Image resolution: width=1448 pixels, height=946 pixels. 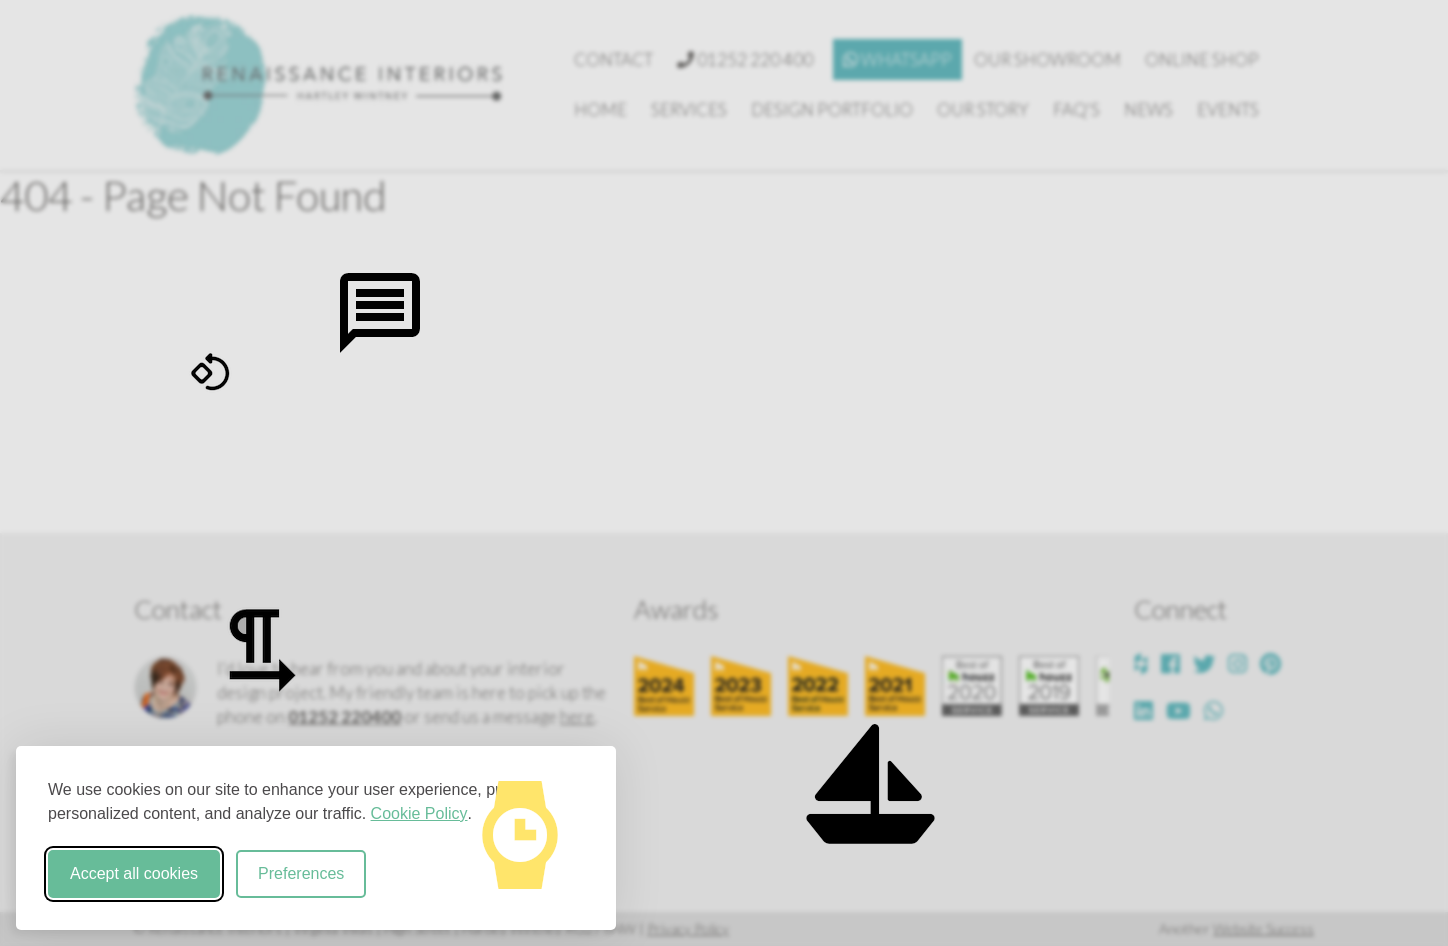 What do you see at coordinates (258, 650) in the screenshot?
I see `set text direction to left-to-right` at bounding box center [258, 650].